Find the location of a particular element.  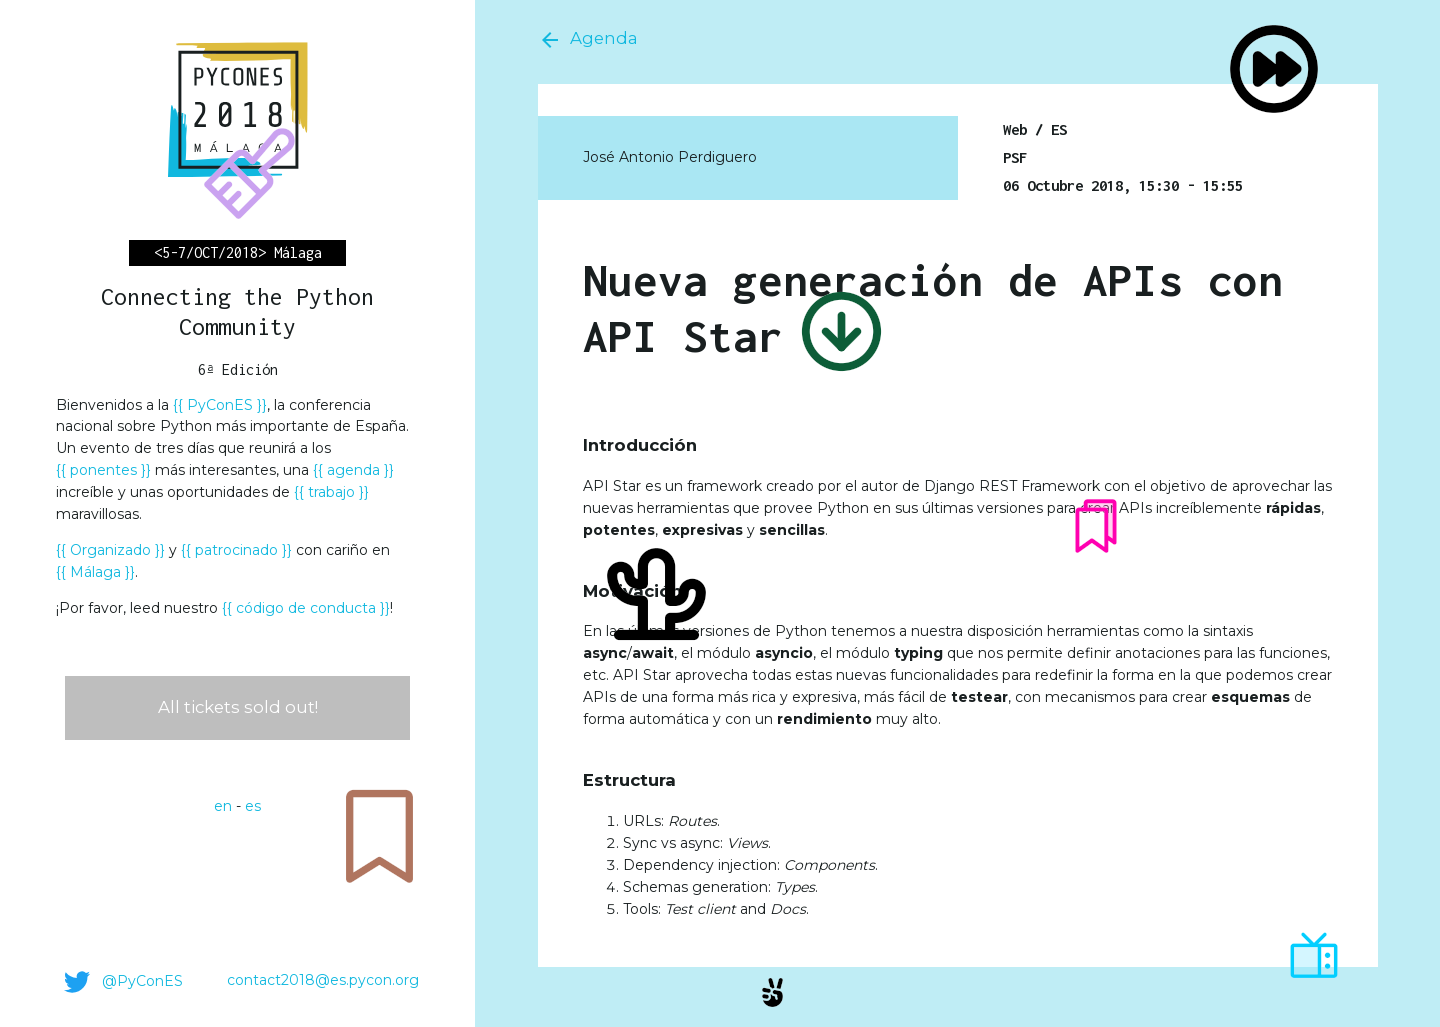

view your bookmarked items is located at coordinates (1096, 526).